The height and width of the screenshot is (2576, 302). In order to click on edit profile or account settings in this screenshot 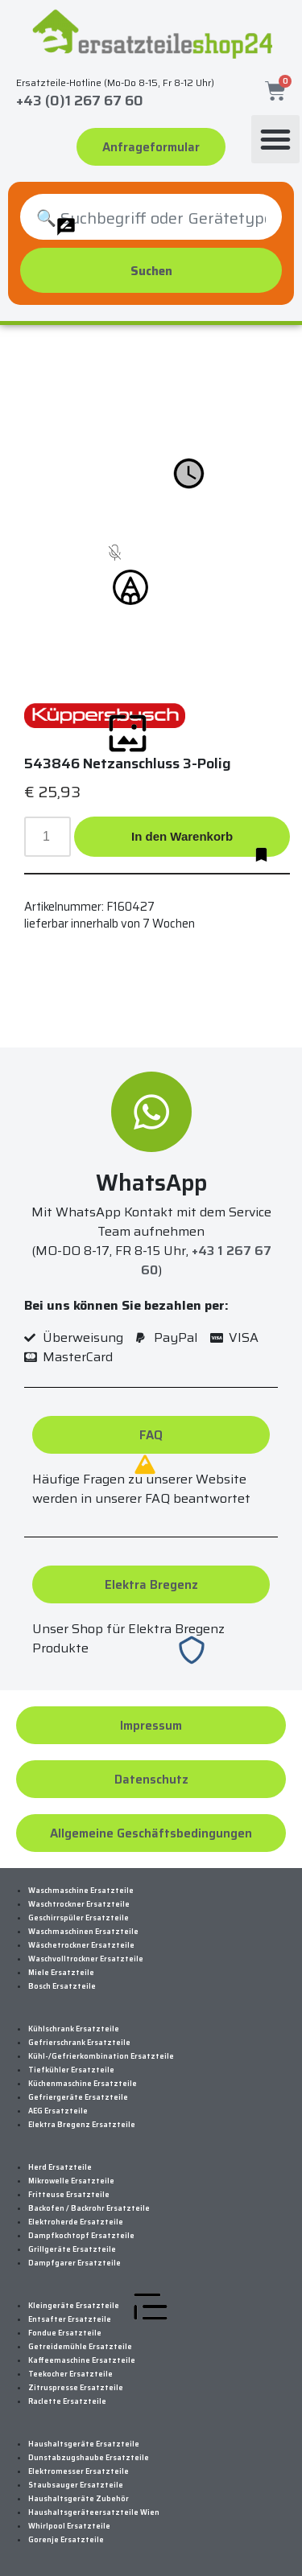, I will do `click(130, 587)`.